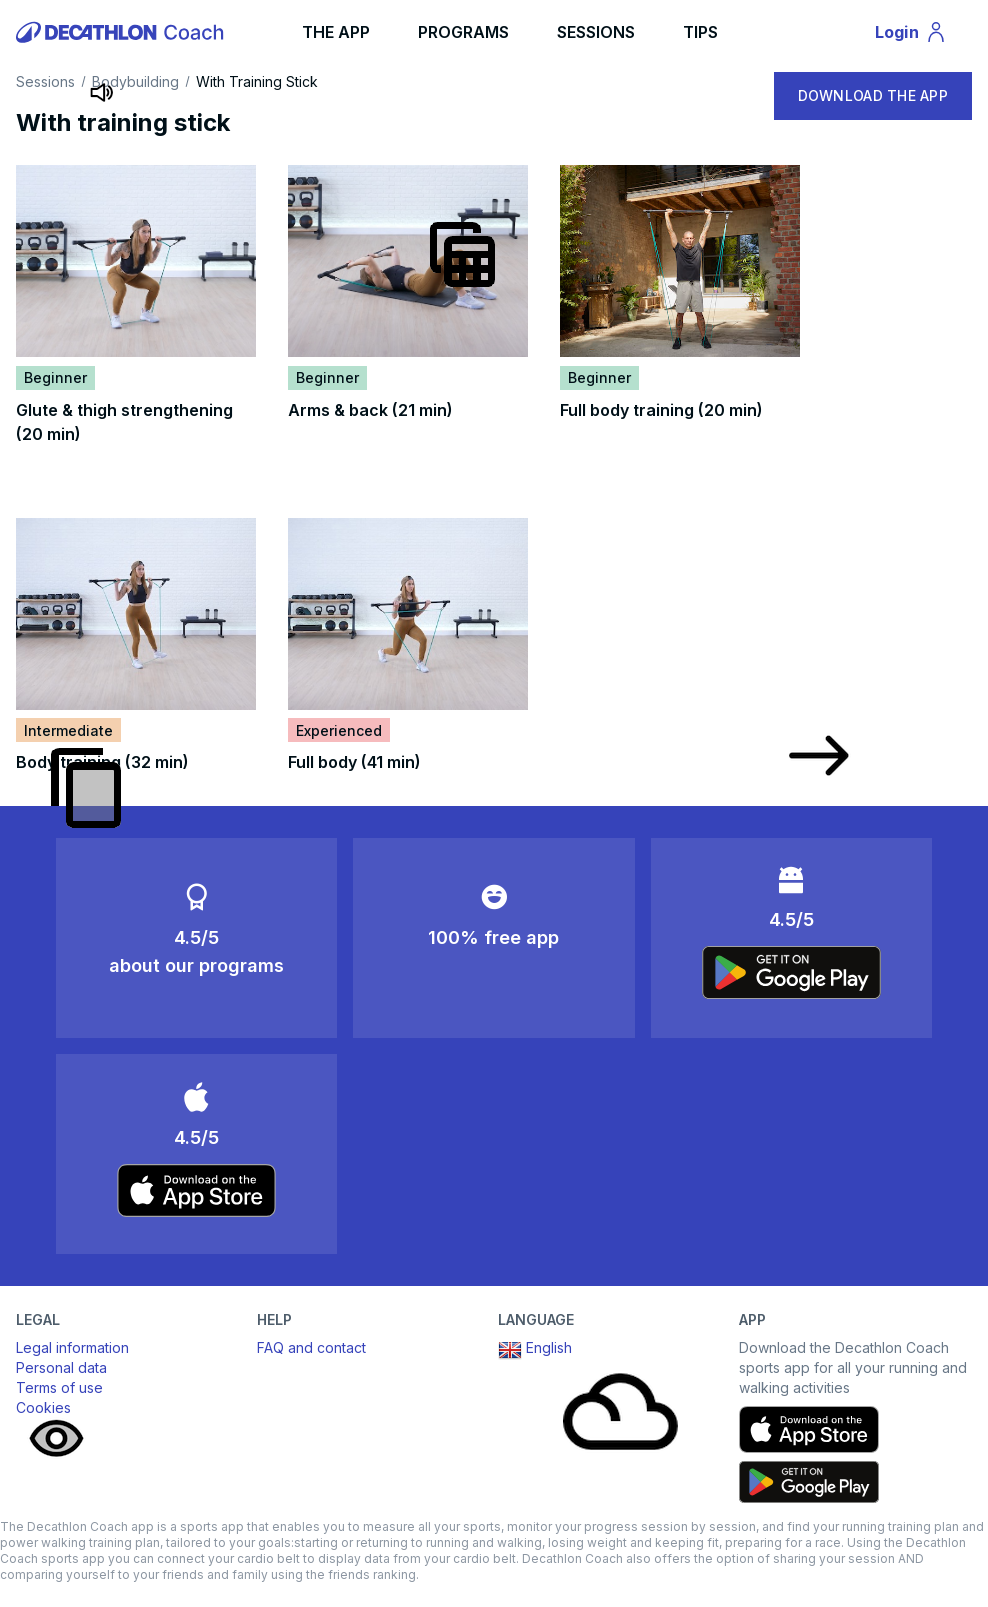  Describe the element at coordinates (819, 755) in the screenshot. I see `navigate to the next item or screen` at that location.